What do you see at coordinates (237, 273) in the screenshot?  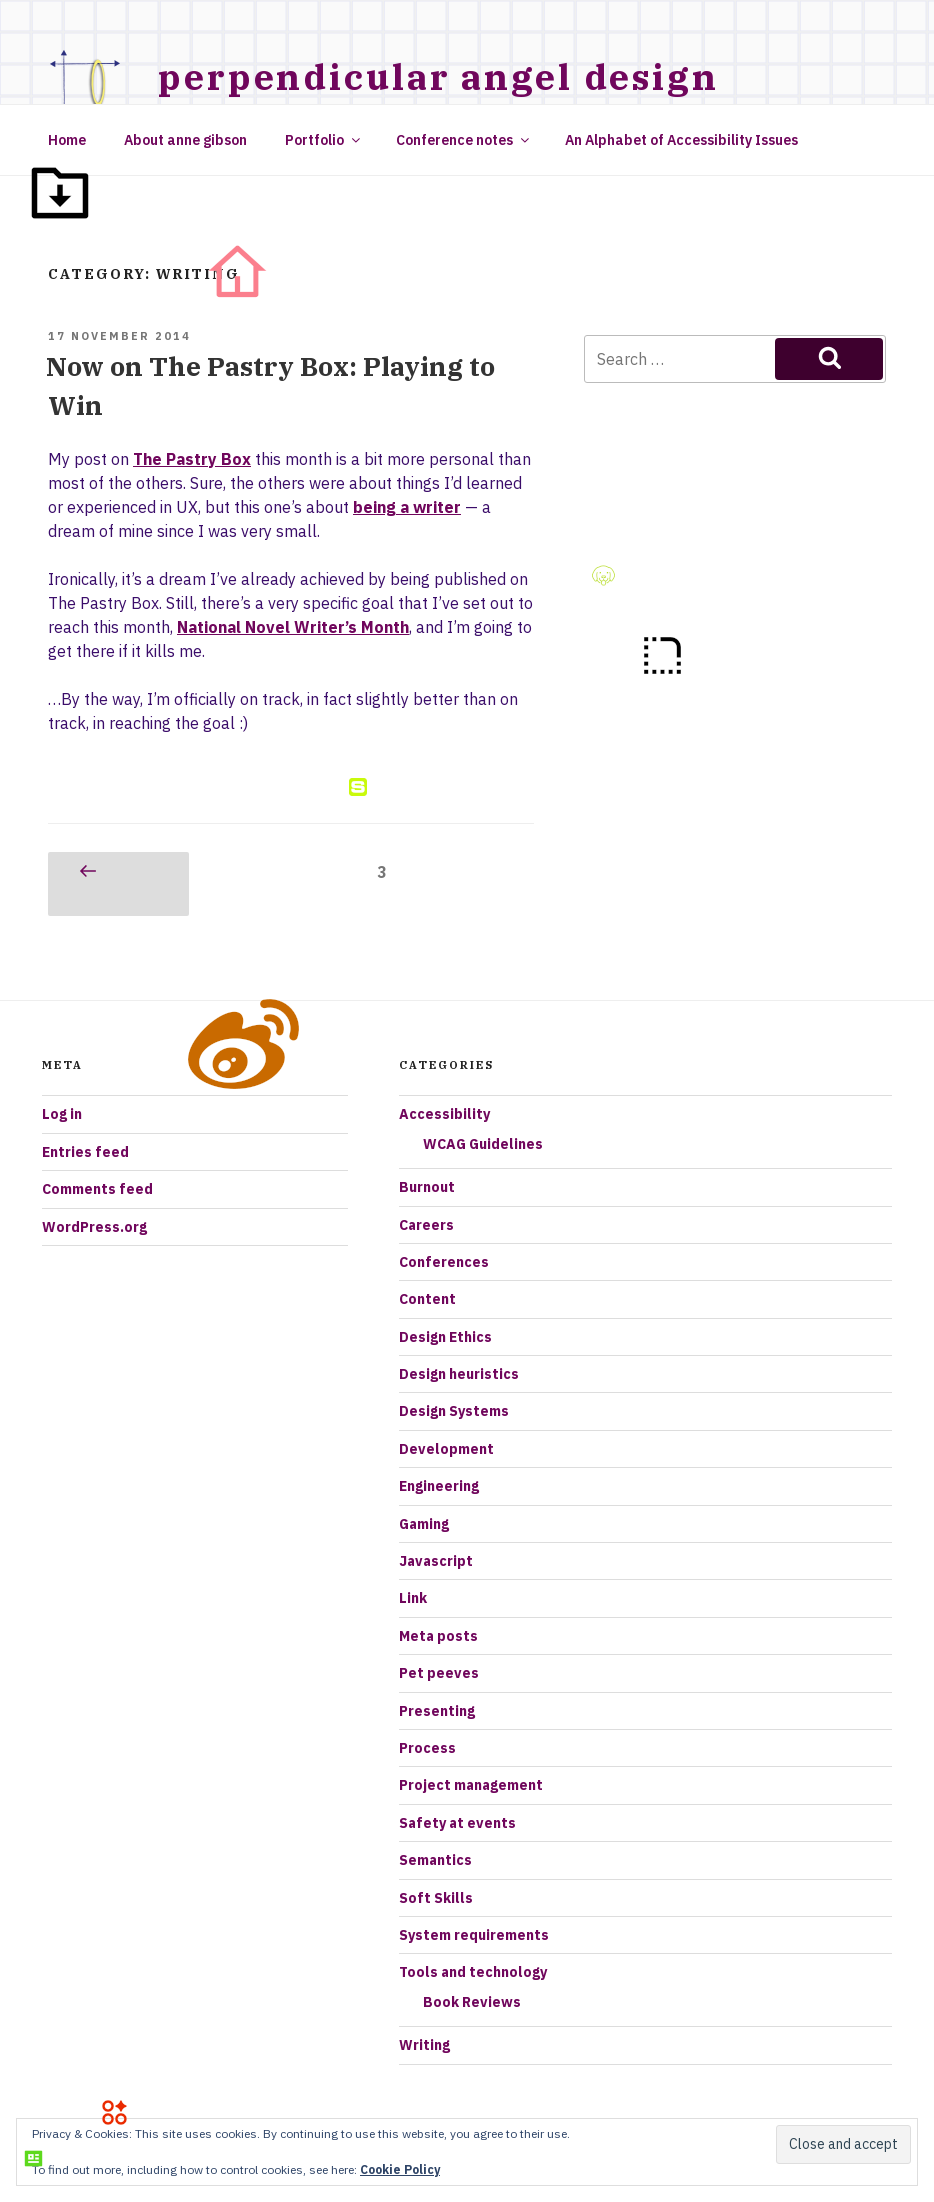 I see `navigate to home screen` at bounding box center [237, 273].